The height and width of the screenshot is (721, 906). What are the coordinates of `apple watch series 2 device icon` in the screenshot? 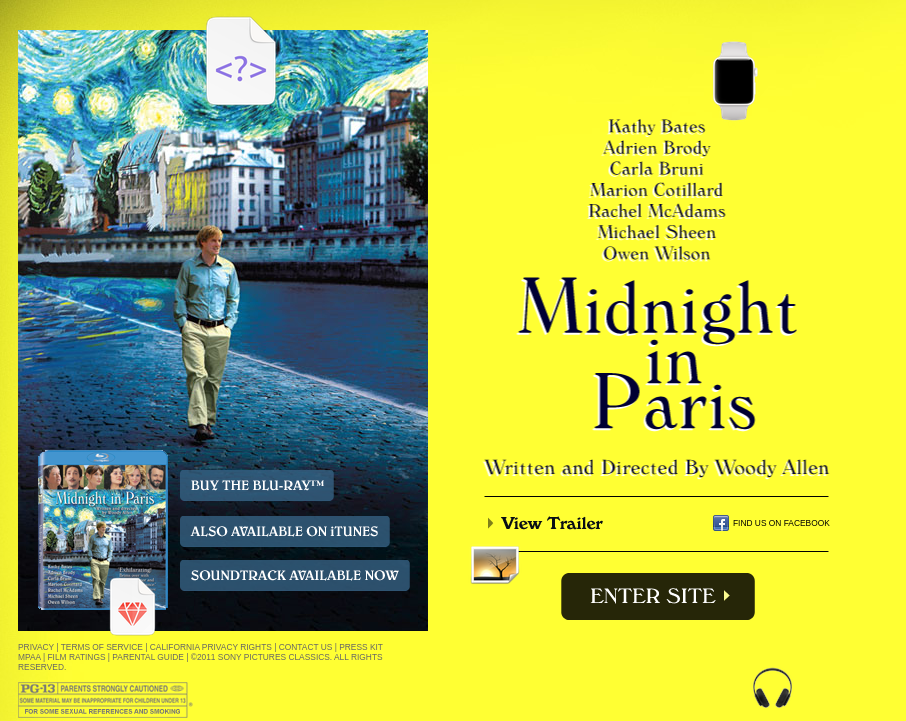 It's located at (734, 81).